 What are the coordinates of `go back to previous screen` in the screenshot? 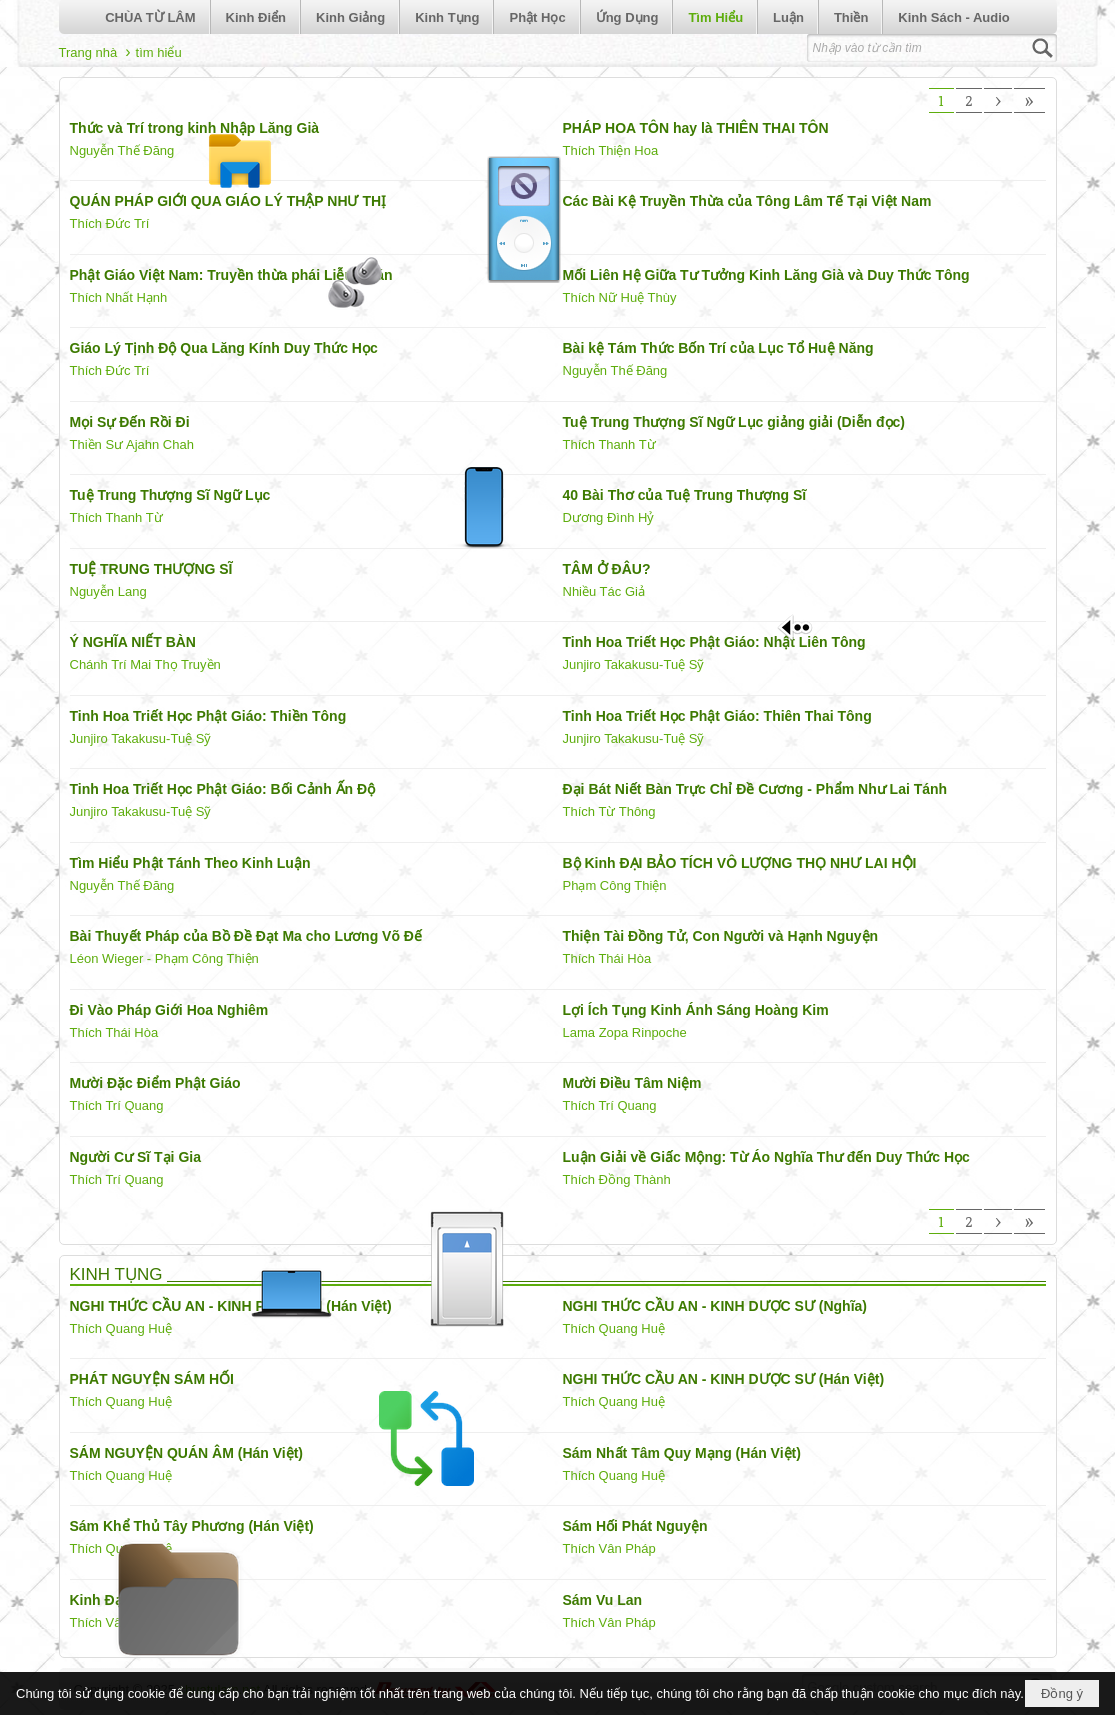 It's located at (796, 628).